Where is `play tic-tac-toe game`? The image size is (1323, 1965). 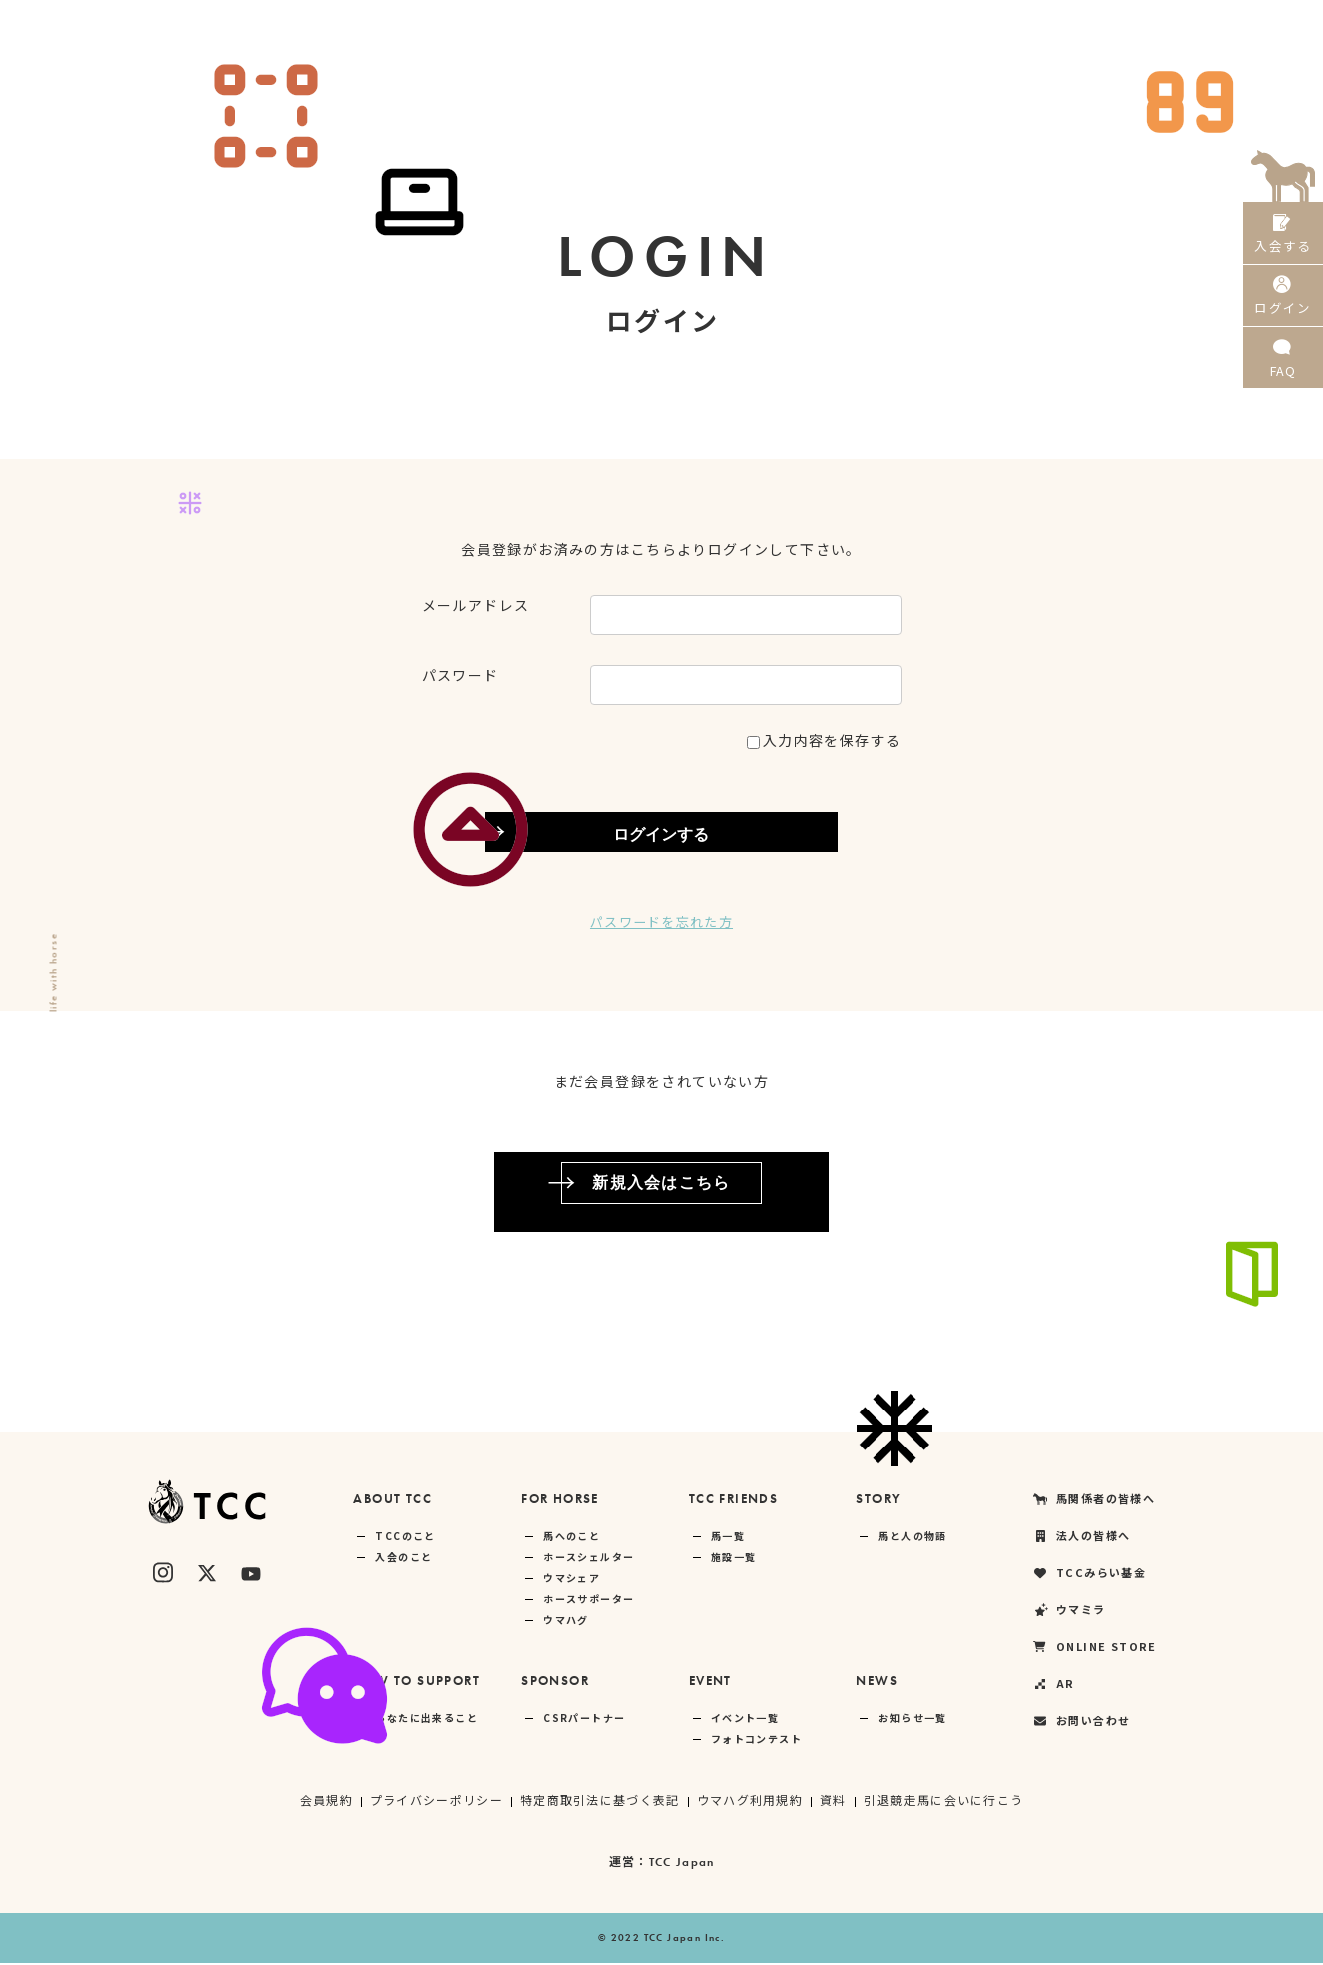
play tic-tac-toe game is located at coordinates (190, 503).